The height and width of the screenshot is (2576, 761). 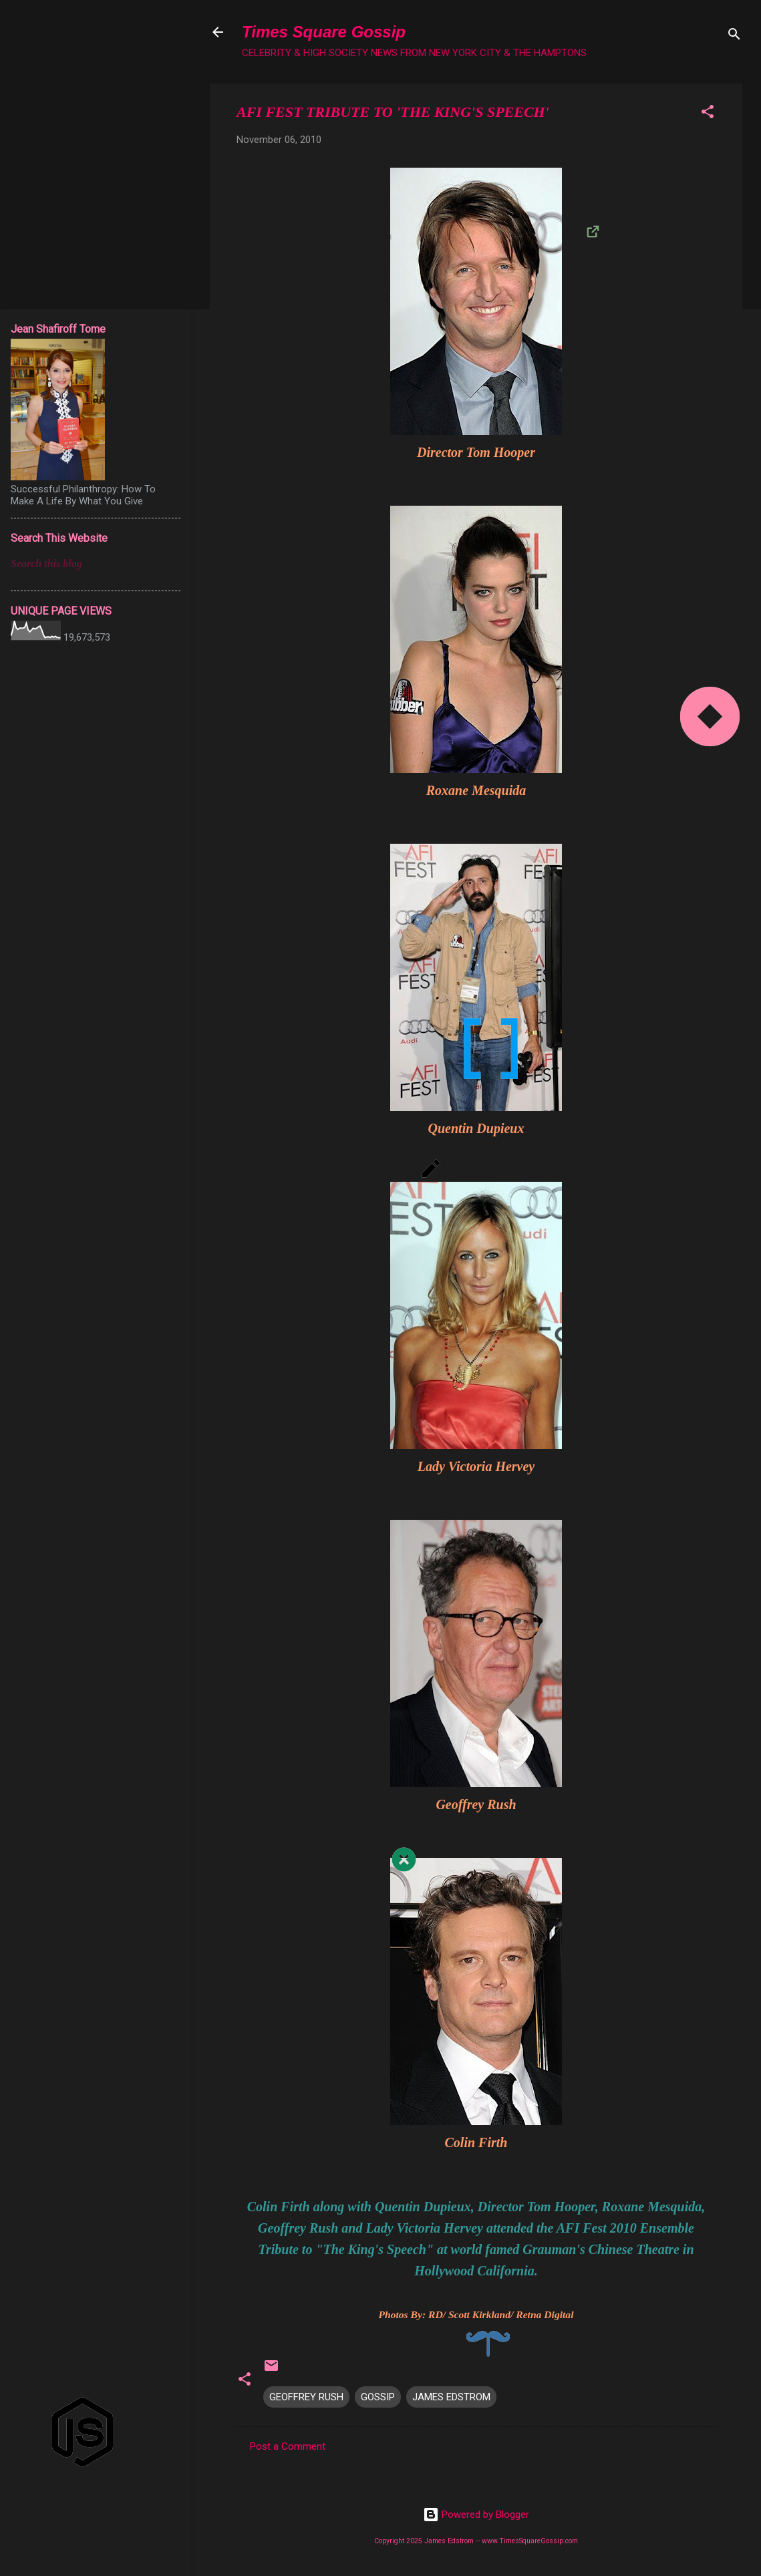 I want to click on close or dismiss a dialog, so click(x=404, y=1859).